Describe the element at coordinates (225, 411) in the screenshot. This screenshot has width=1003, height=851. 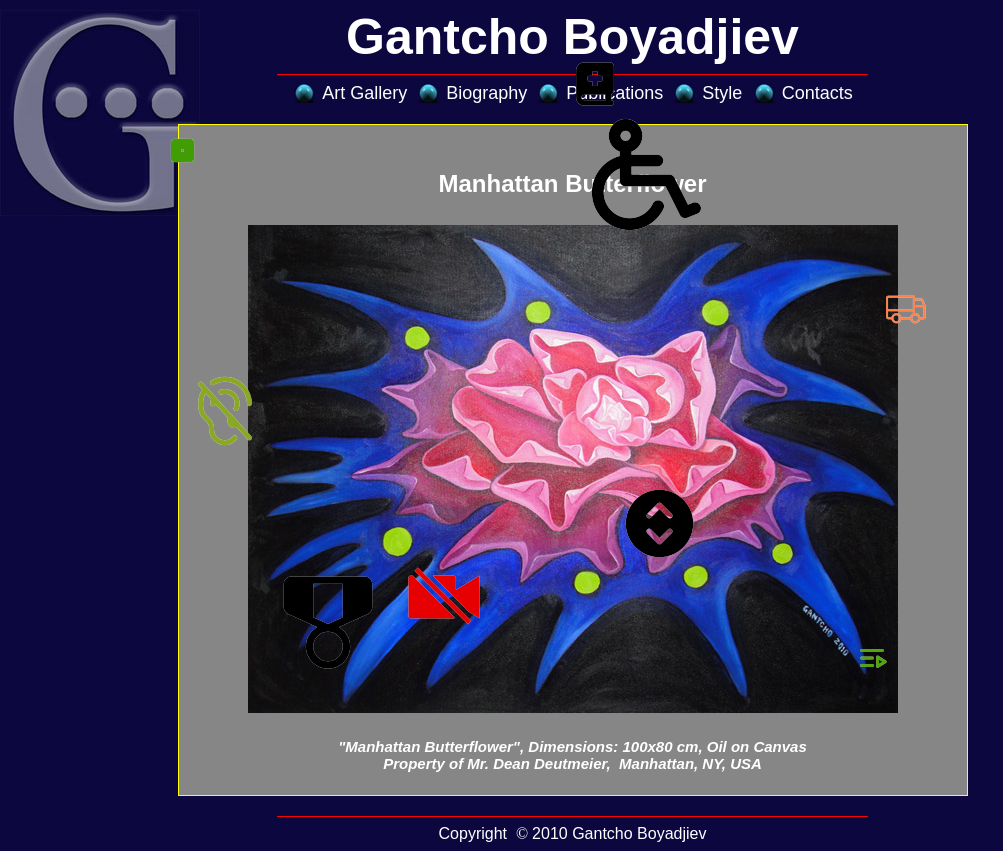
I see `indicates hearing assistance is disabled` at that location.